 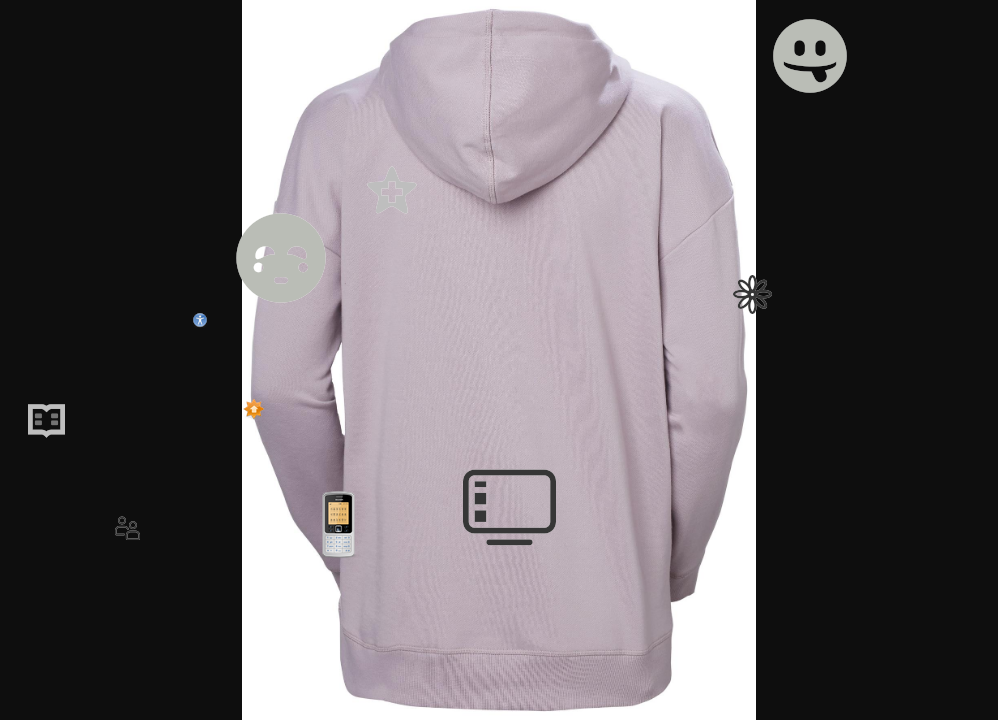 What do you see at coordinates (392, 192) in the screenshot?
I see `add to favorites` at bounding box center [392, 192].